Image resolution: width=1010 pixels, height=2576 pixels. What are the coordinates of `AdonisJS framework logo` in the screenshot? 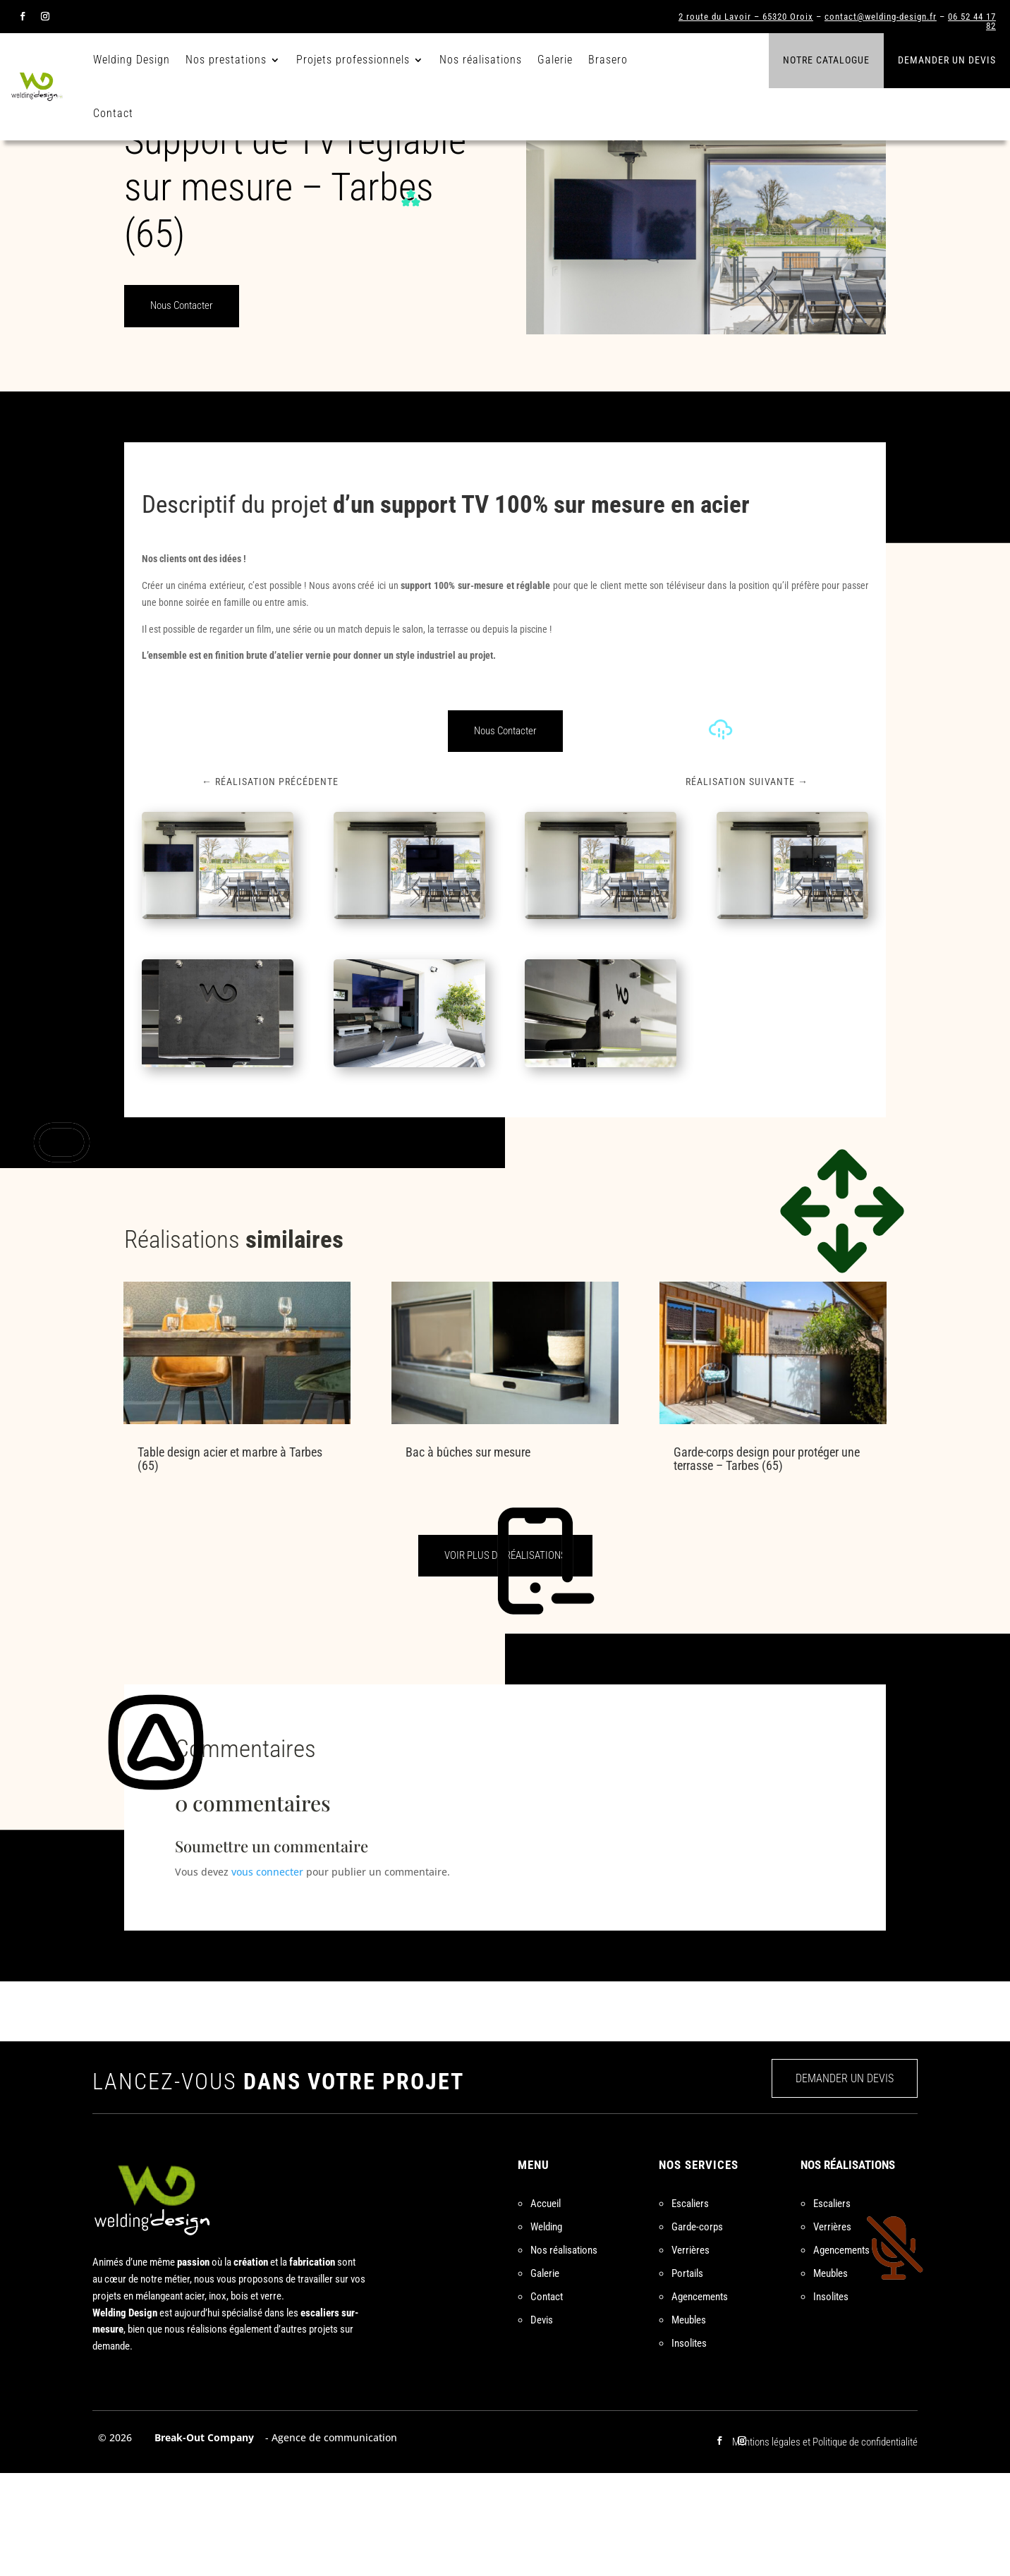 It's located at (156, 1742).